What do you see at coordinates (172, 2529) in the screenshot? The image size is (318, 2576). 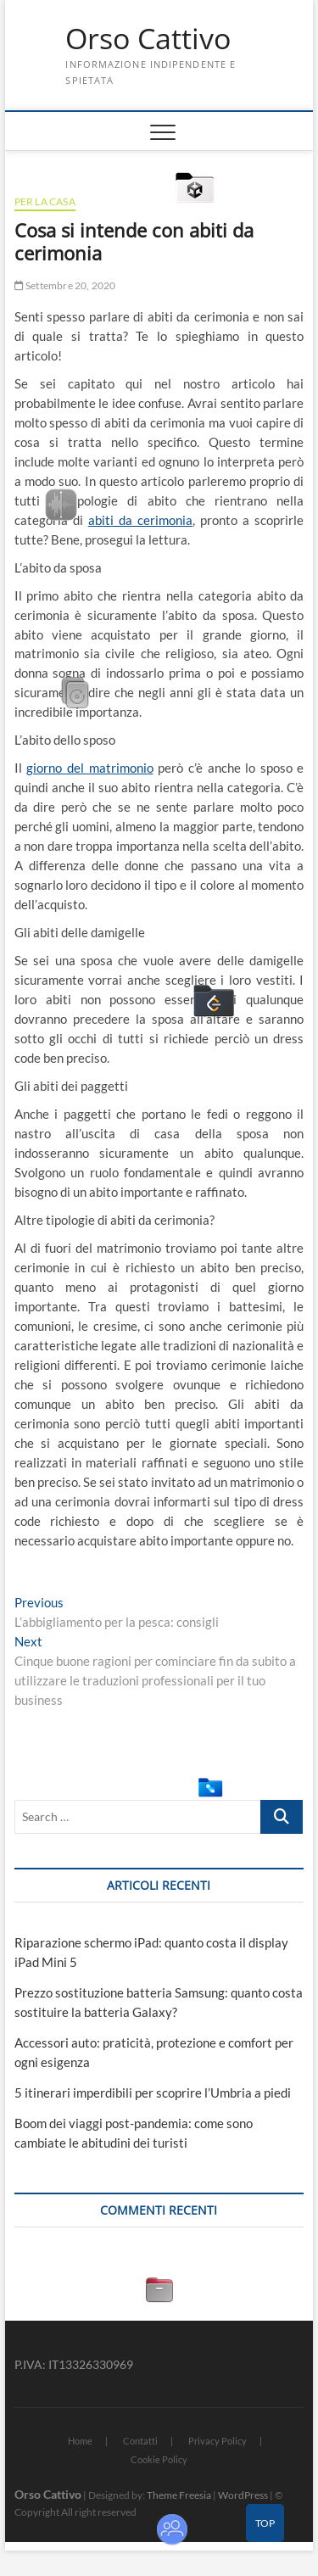 I see `access user account settings` at bounding box center [172, 2529].